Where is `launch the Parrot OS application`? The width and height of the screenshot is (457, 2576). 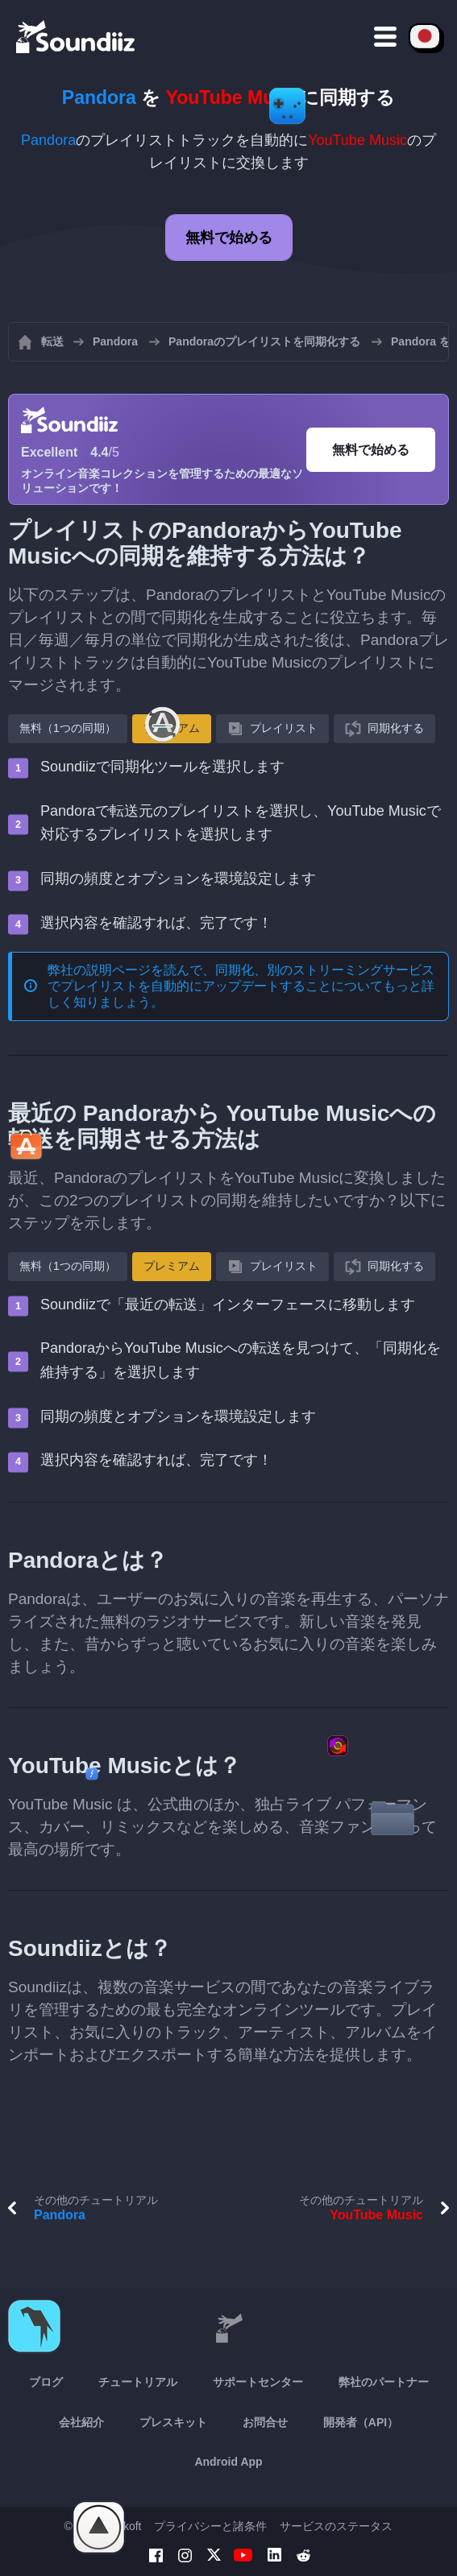 launch the Parrot OS application is located at coordinates (34, 2326).